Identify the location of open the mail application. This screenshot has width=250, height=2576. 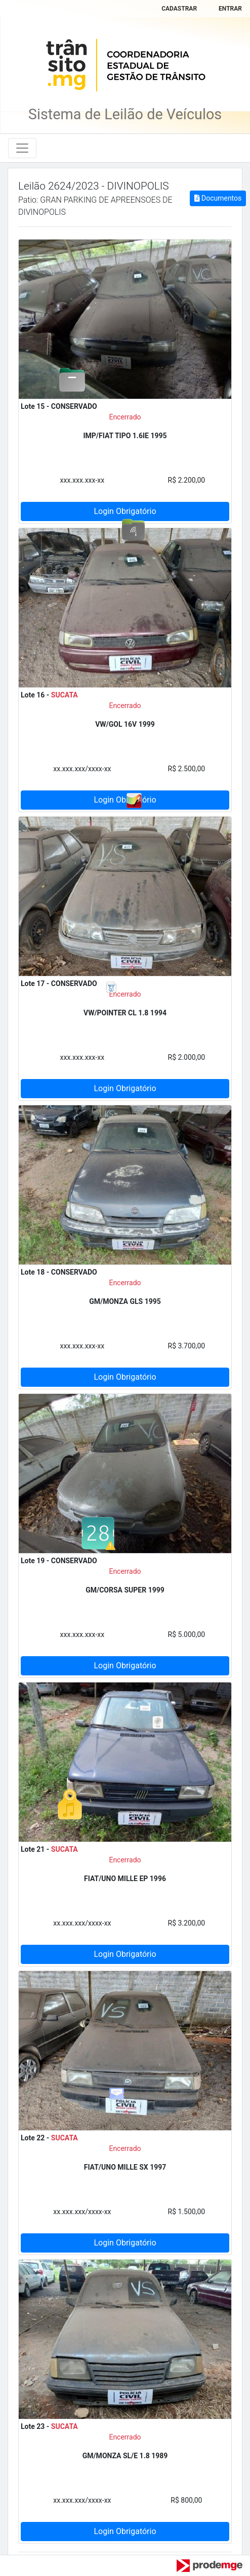
(116, 2093).